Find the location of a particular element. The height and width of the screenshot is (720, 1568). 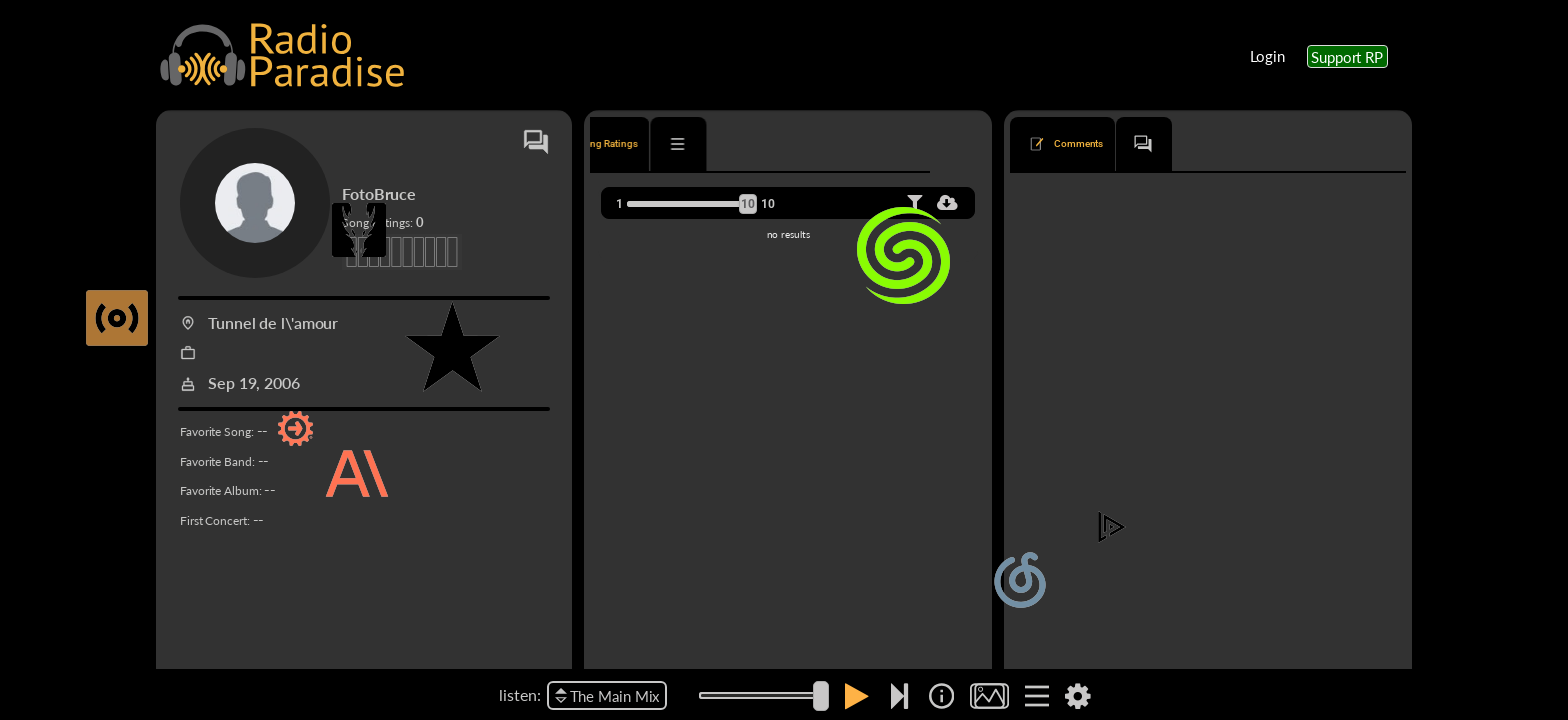

open netease cloud music app is located at coordinates (1020, 580).